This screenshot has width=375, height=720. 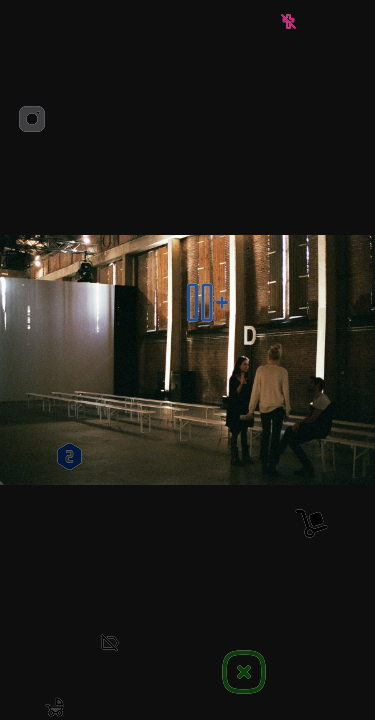 What do you see at coordinates (288, 21) in the screenshot?
I see `medical or health features disabled` at bounding box center [288, 21].